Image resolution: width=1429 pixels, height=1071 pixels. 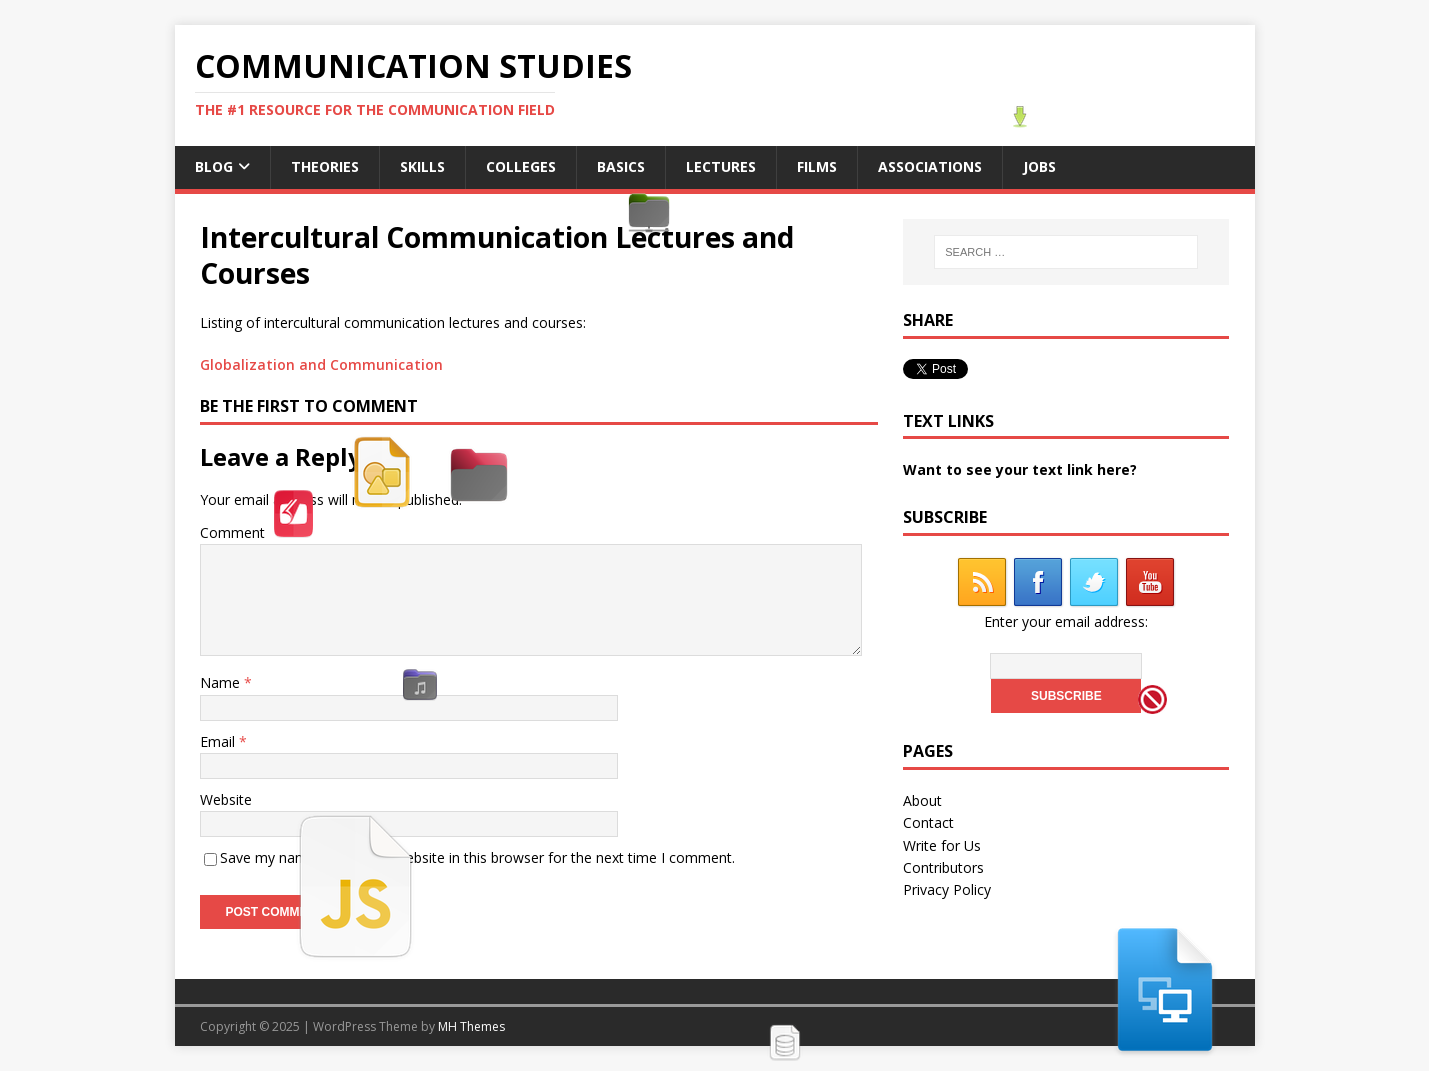 I want to click on access a remote or network folder, so click(x=649, y=212).